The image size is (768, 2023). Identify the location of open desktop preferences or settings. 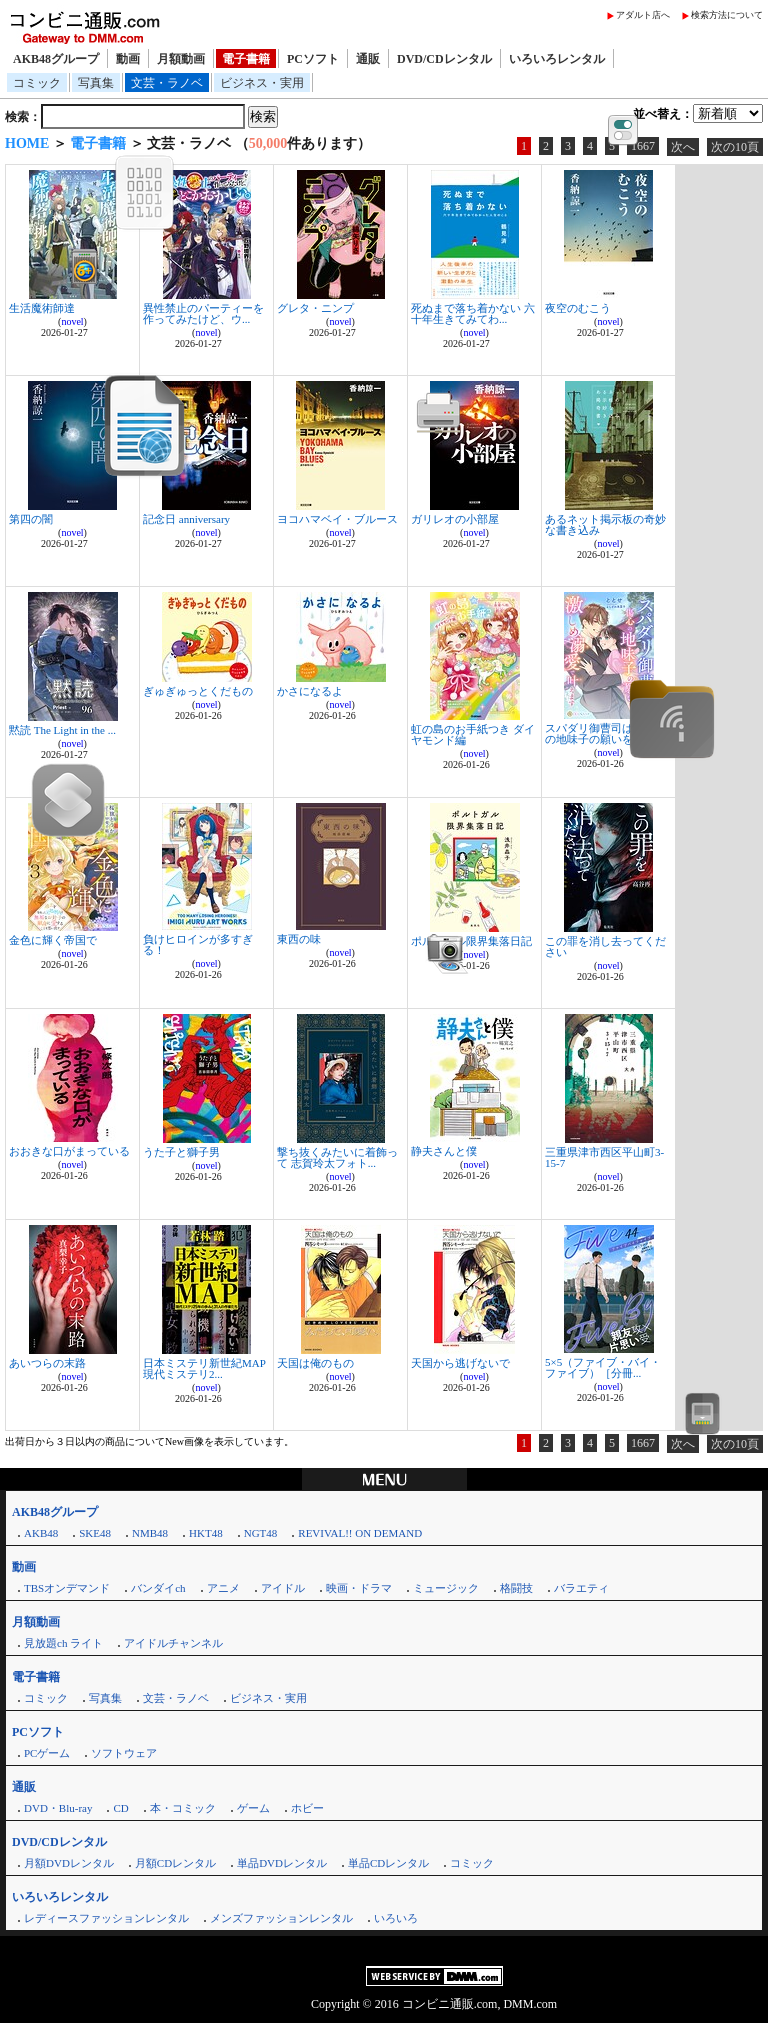
(623, 130).